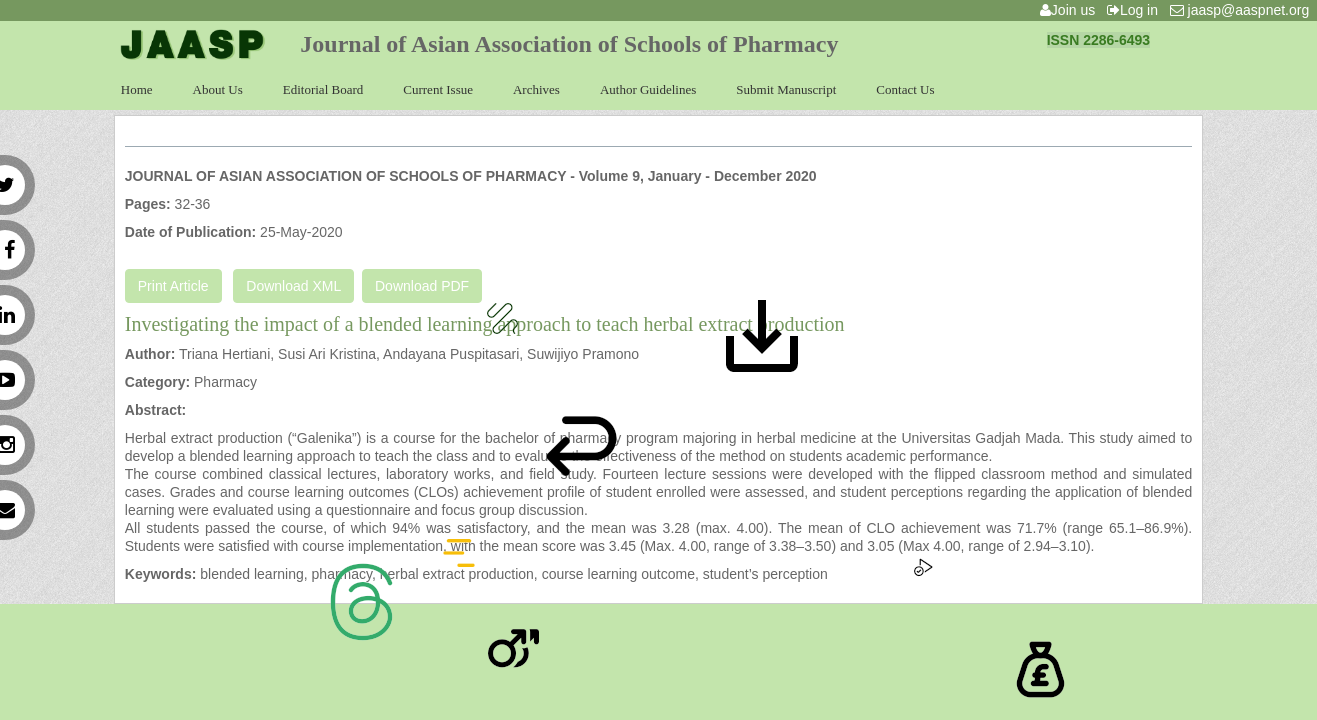  Describe the element at coordinates (581, 443) in the screenshot. I see `undo or go back to previous state` at that location.